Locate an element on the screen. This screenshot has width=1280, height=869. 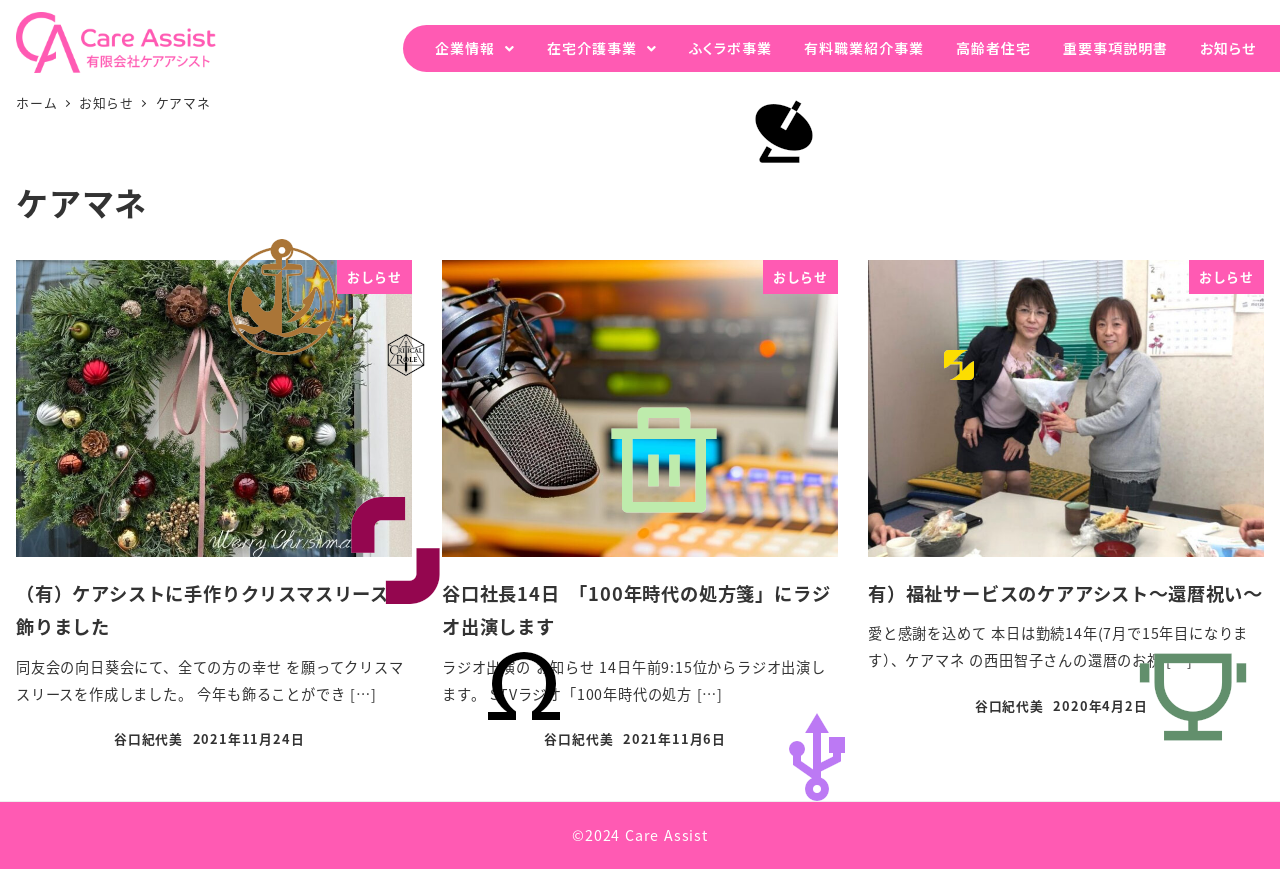
critical role official logo is located at coordinates (406, 355).